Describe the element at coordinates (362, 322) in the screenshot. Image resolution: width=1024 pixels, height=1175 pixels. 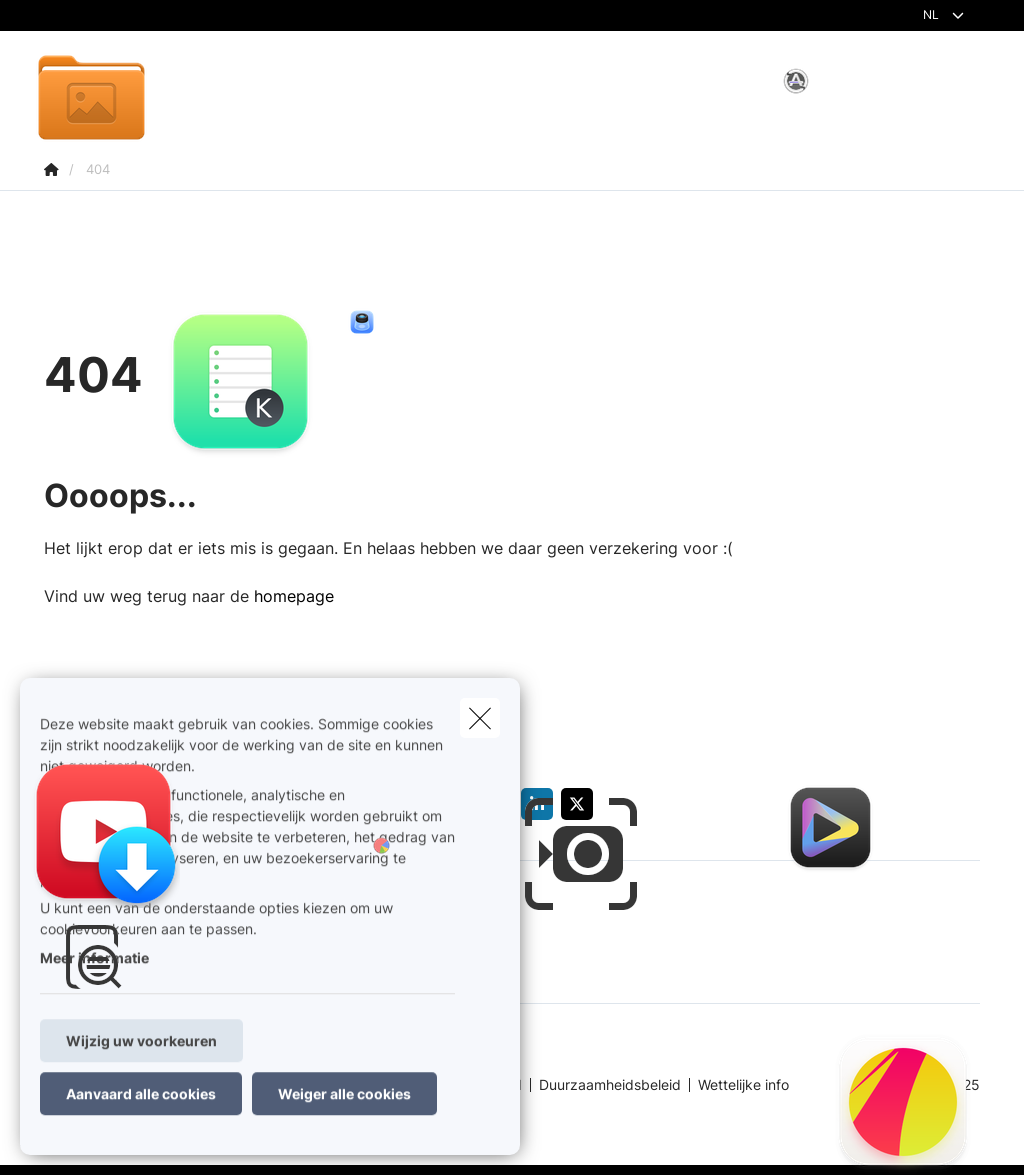
I see `open preview app to view images and PDFs` at that location.